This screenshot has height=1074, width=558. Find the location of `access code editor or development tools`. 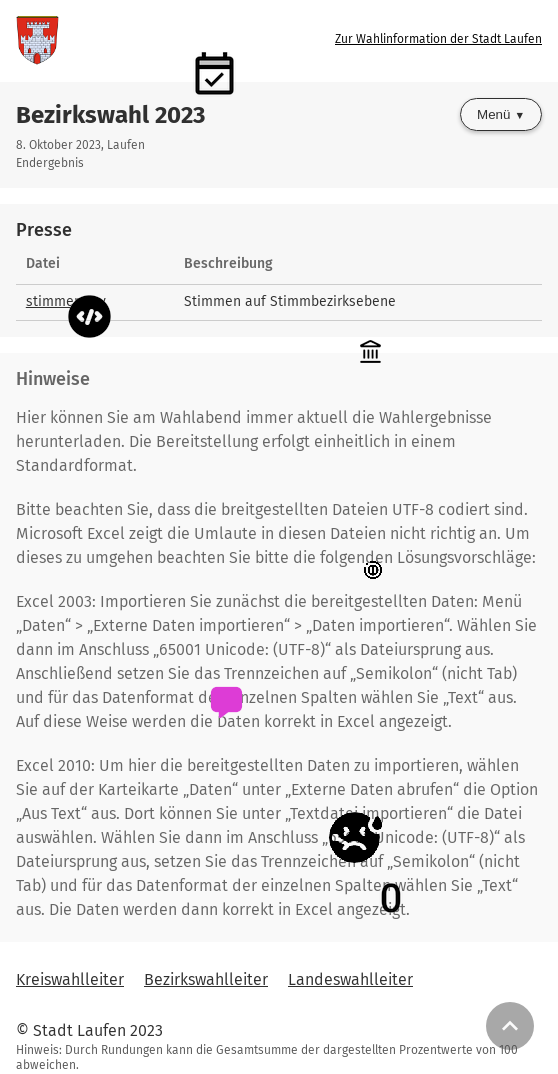

access code editor or development tools is located at coordinates (89, 316).